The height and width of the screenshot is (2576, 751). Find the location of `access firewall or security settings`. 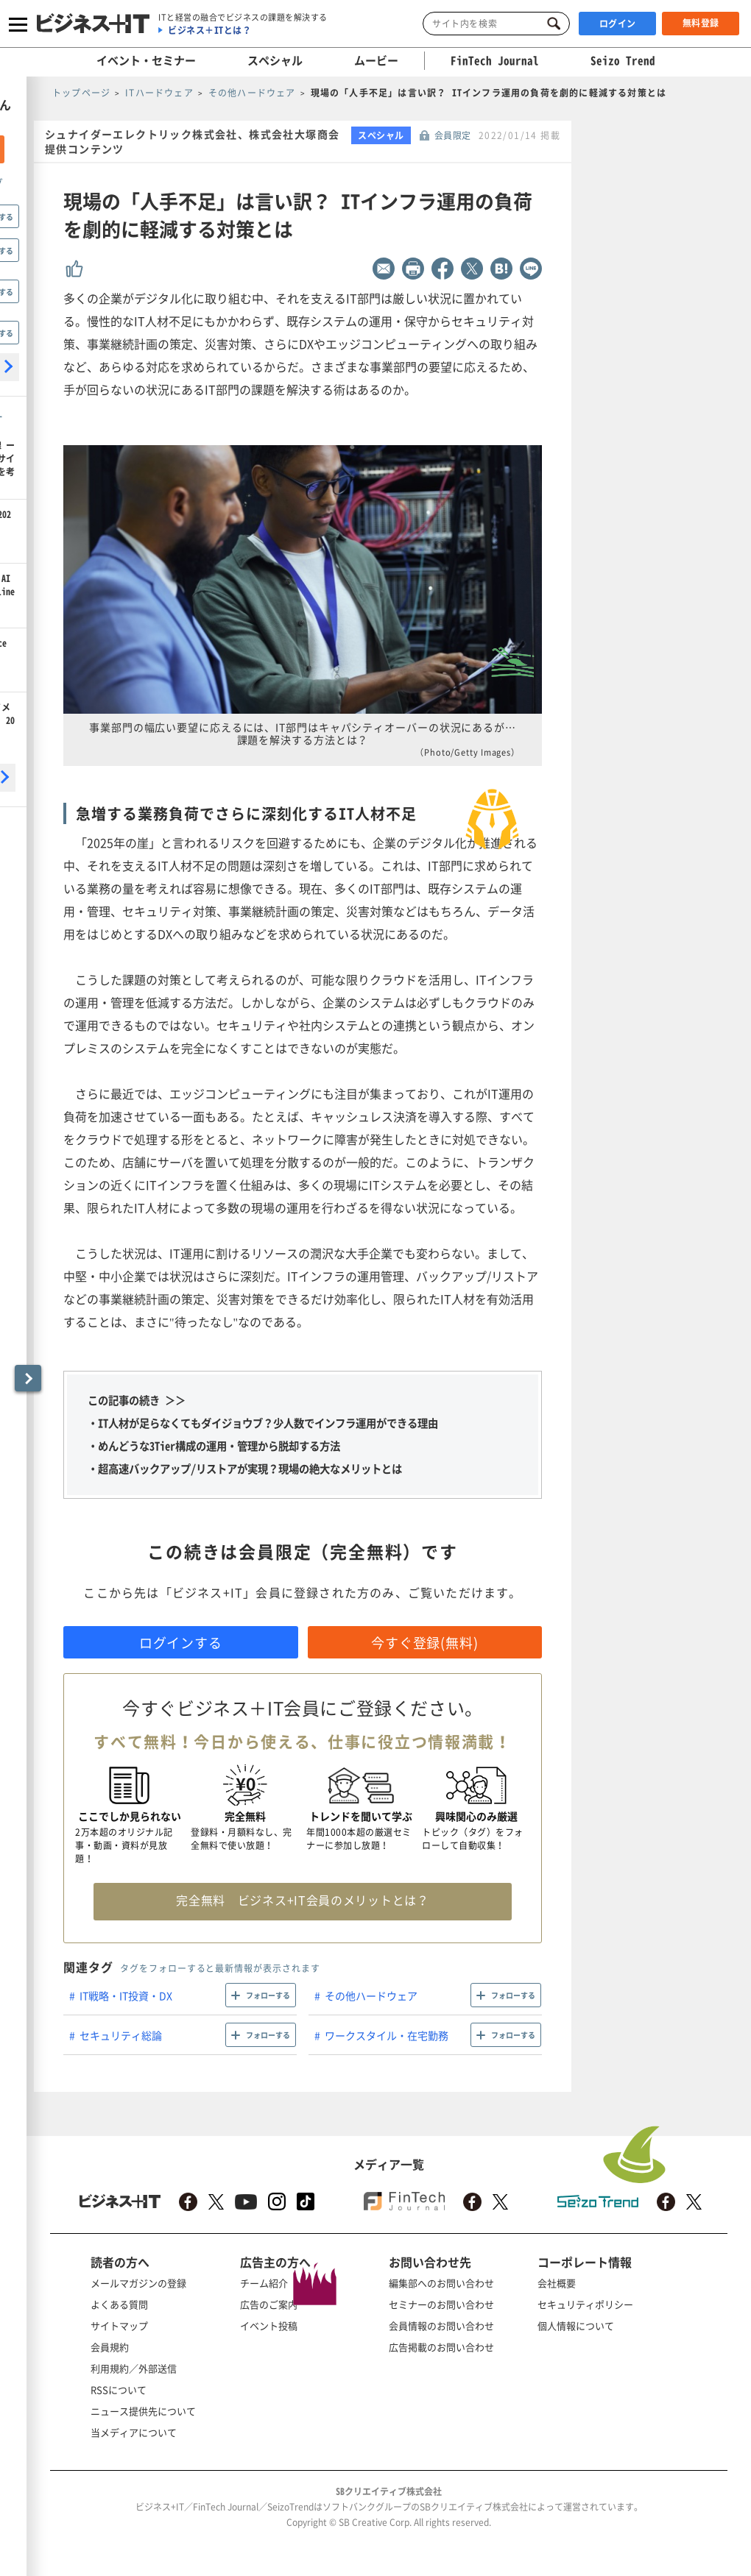

access firewall or security settings is located at coordinates (314, 2283).